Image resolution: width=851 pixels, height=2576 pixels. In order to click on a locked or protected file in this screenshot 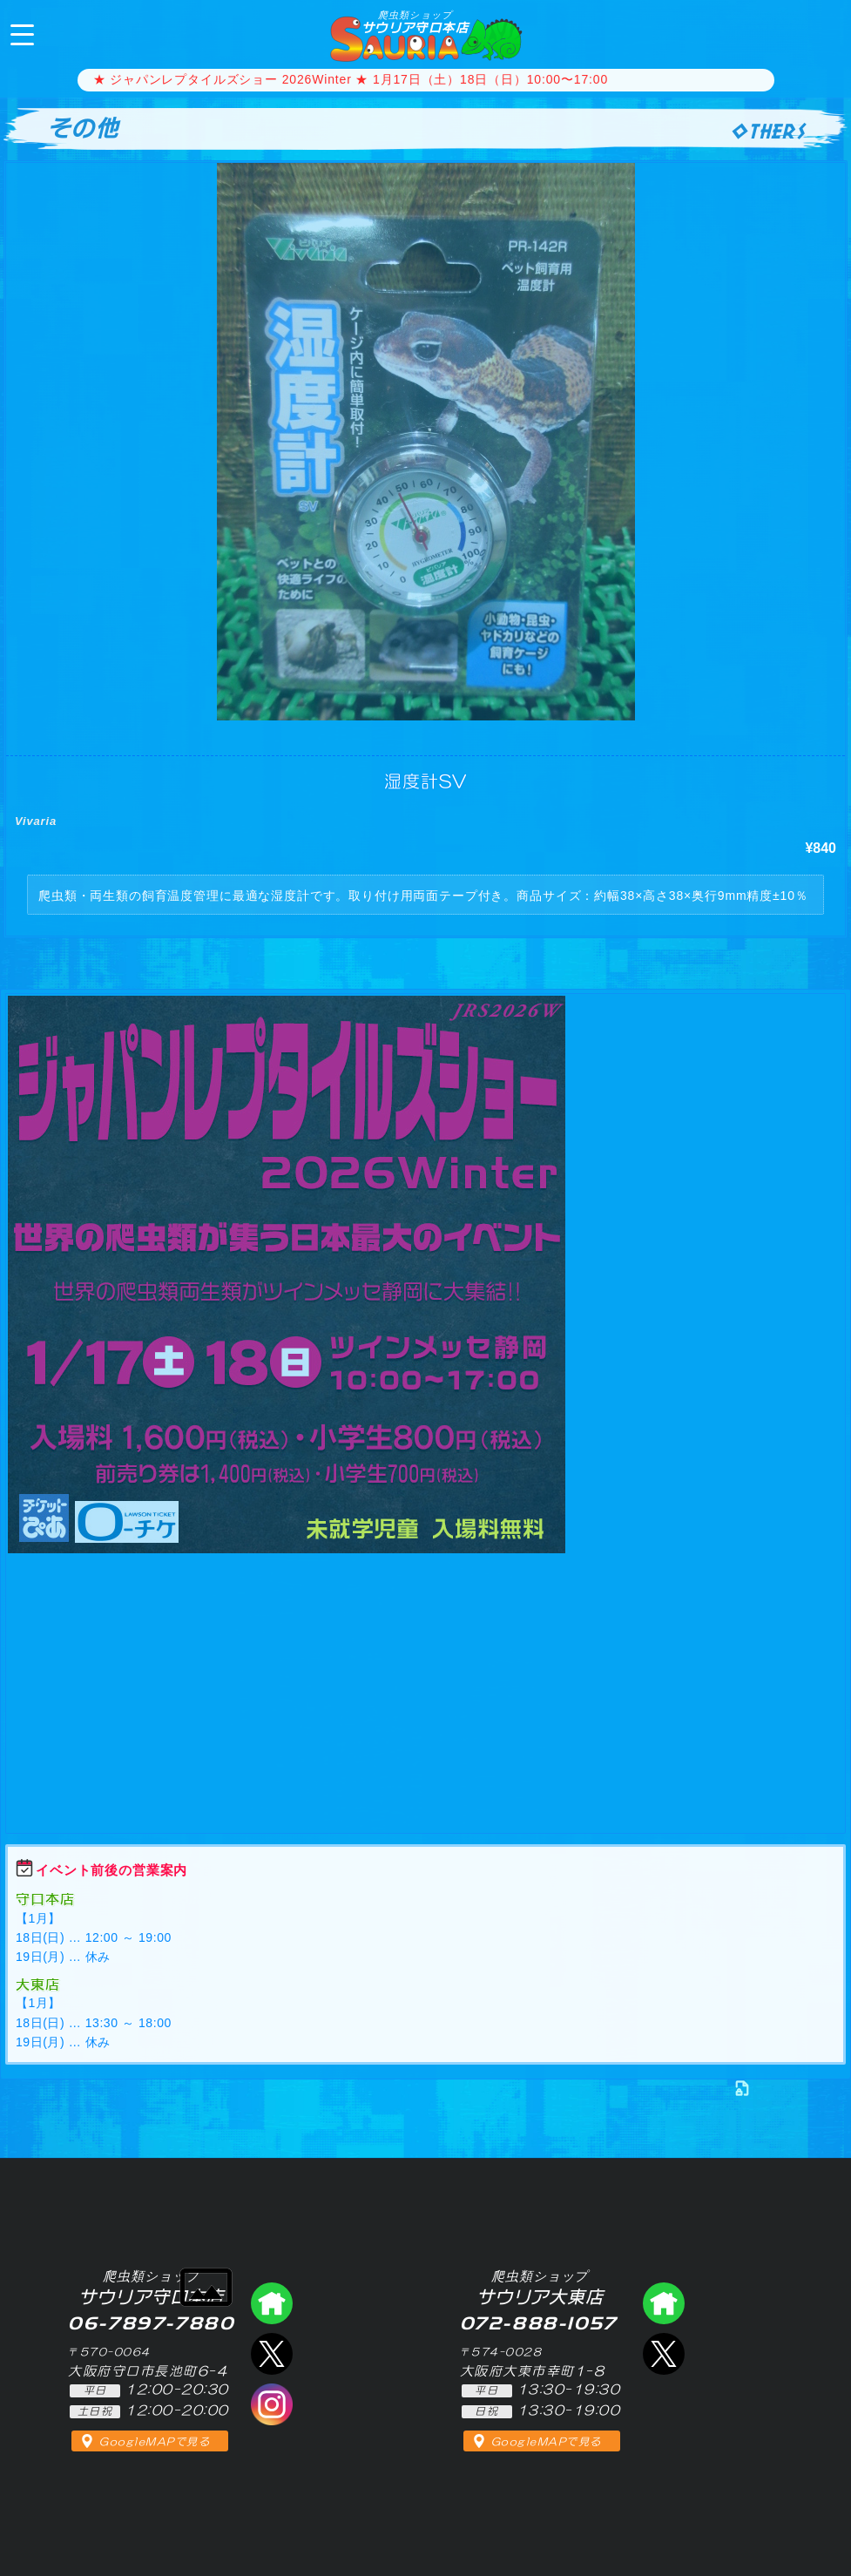, I will do `click(742, 2088)`.